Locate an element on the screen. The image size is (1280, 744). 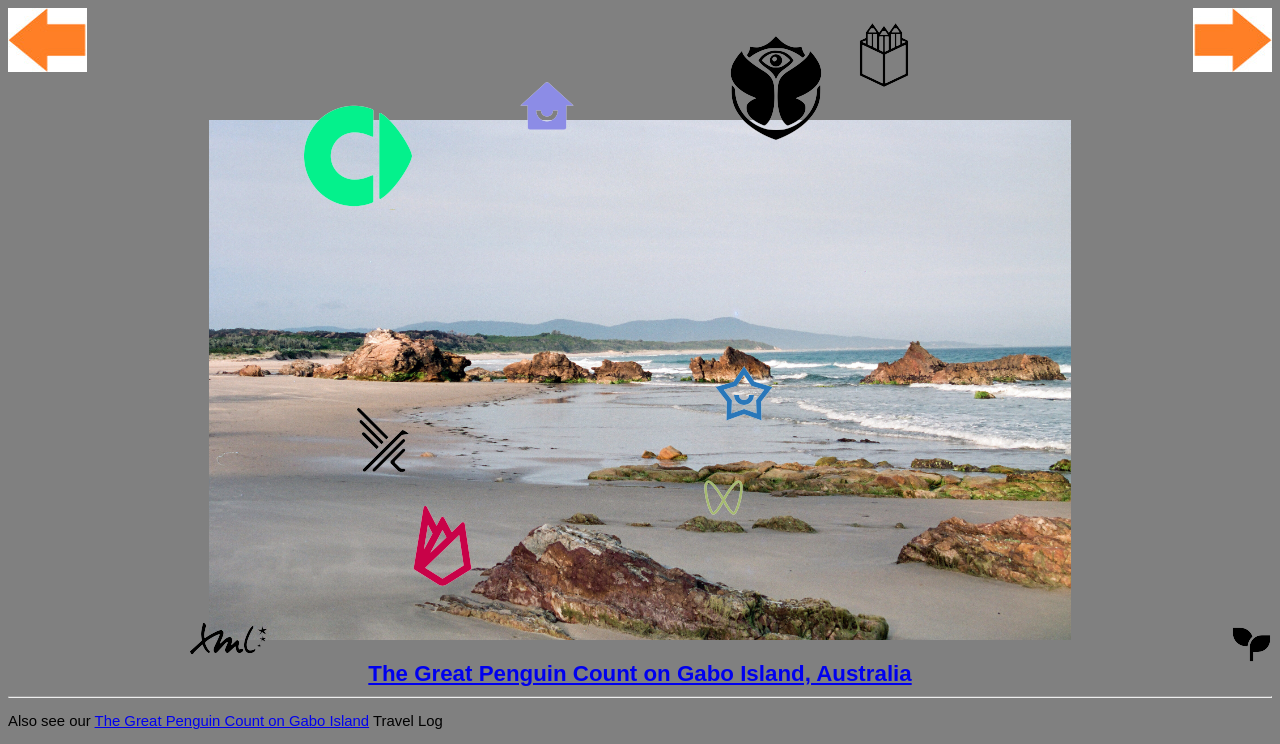
indicates eco-friendly or sustainable option is located at coordinates (1251, 644).